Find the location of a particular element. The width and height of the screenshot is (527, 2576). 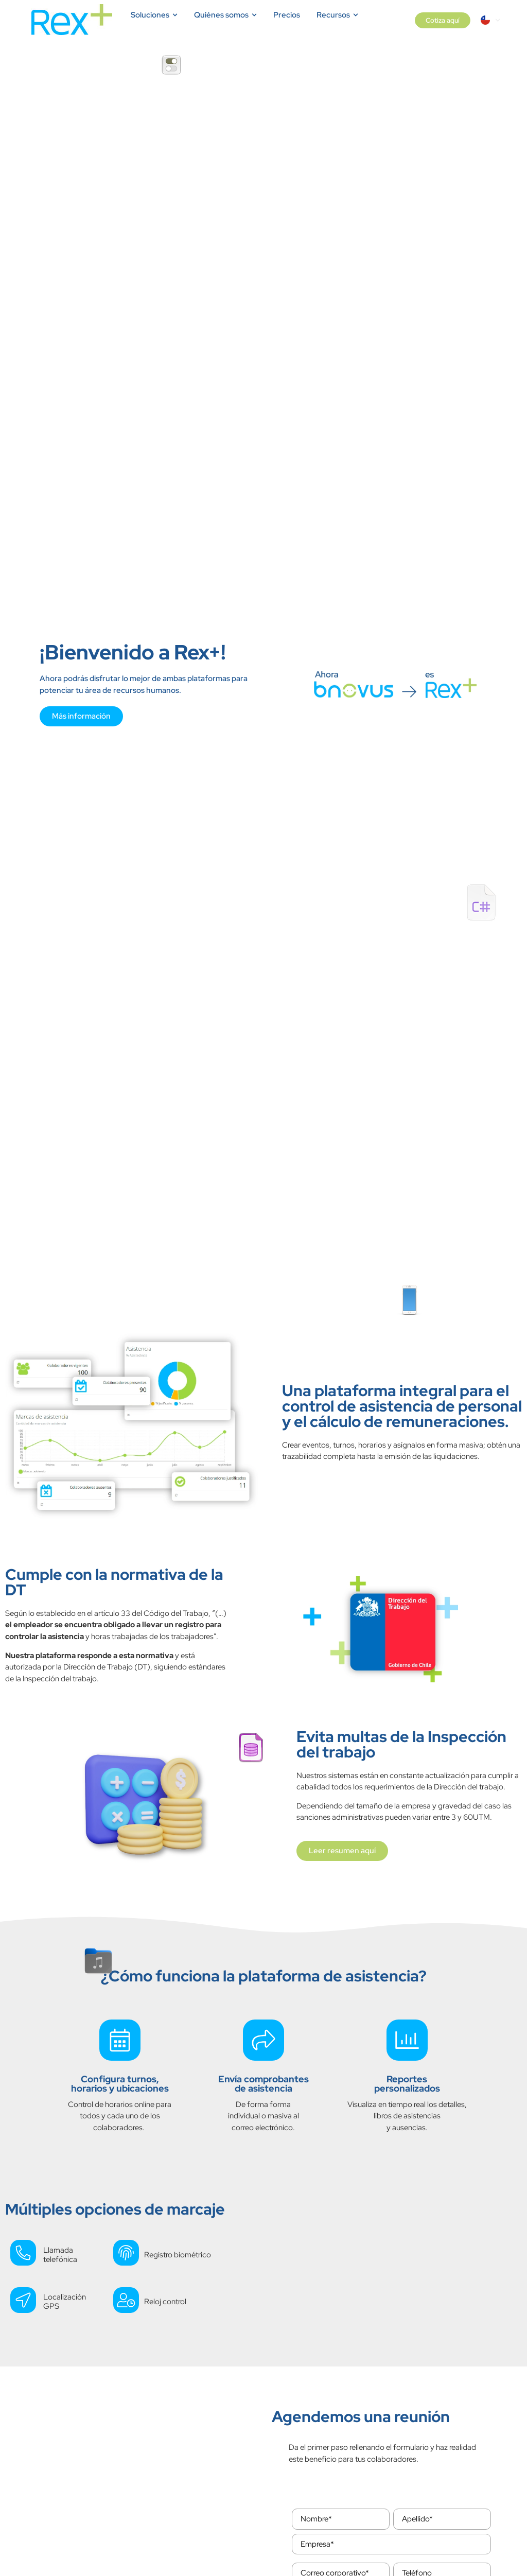

manage connected iPhone device is located at coordinates (409, 1300).